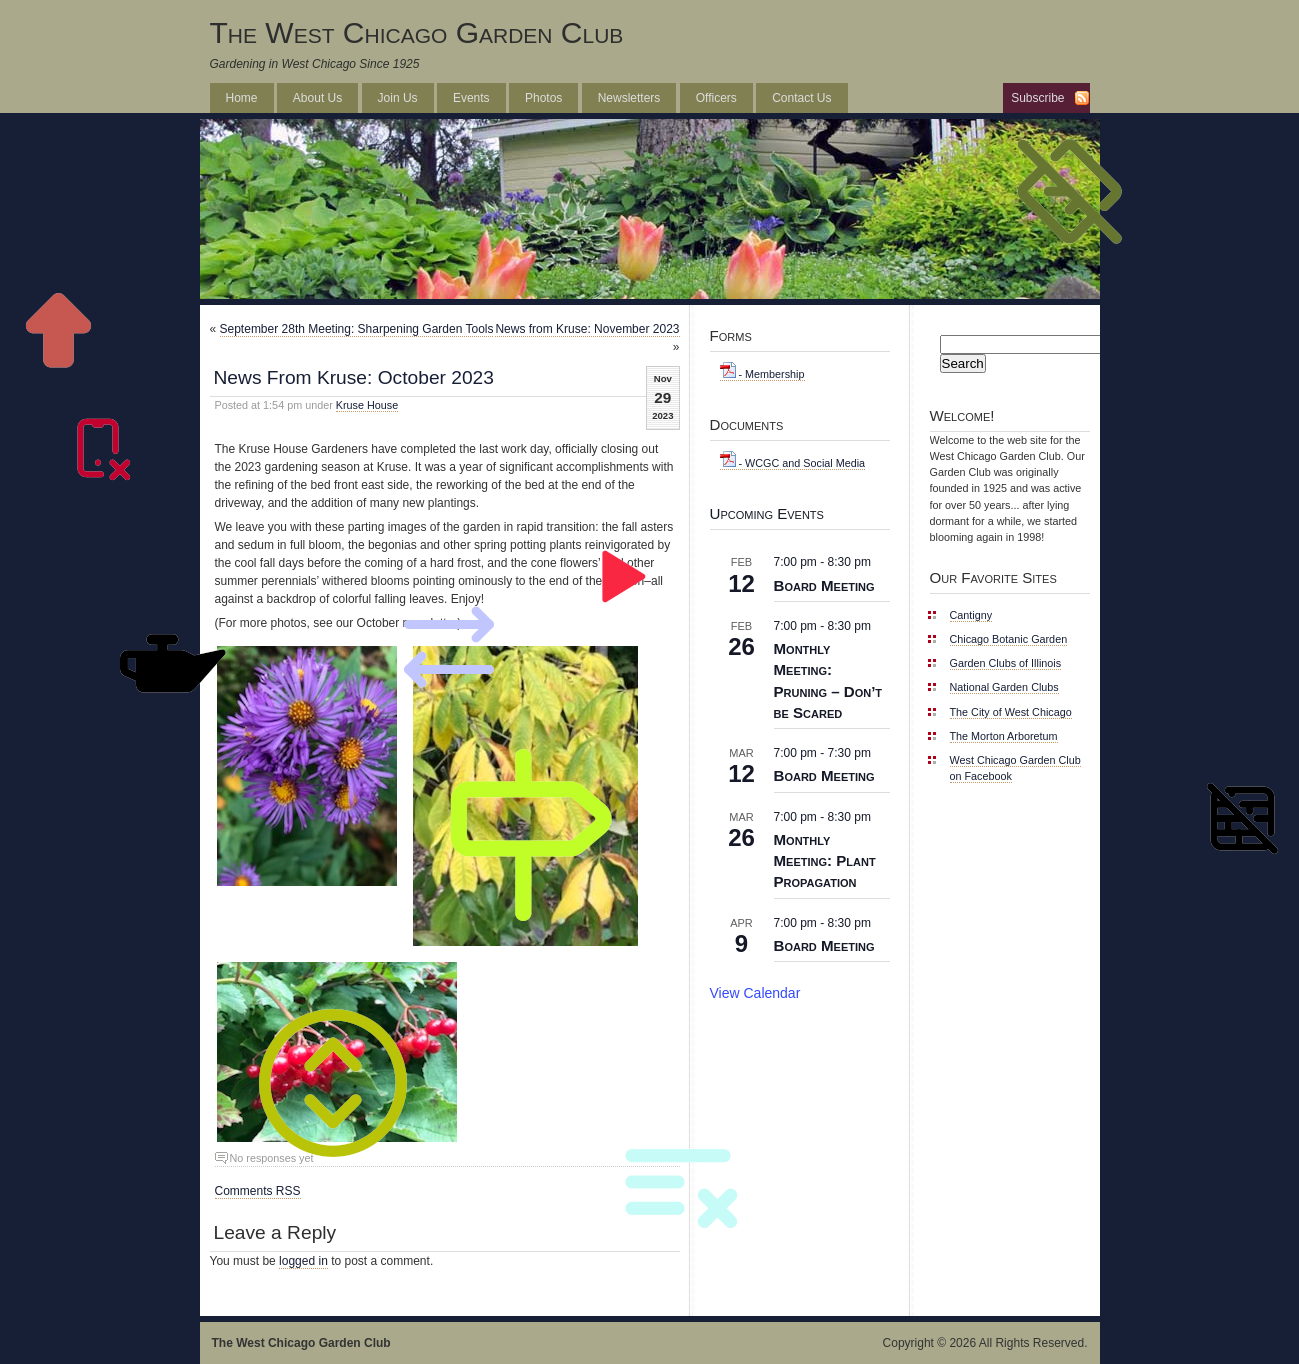 The width and height of the screenshot is (1299, 1364). Describe the element at coordinates (58, 329) in the screenshot. I see `upvote or like content` at that location.